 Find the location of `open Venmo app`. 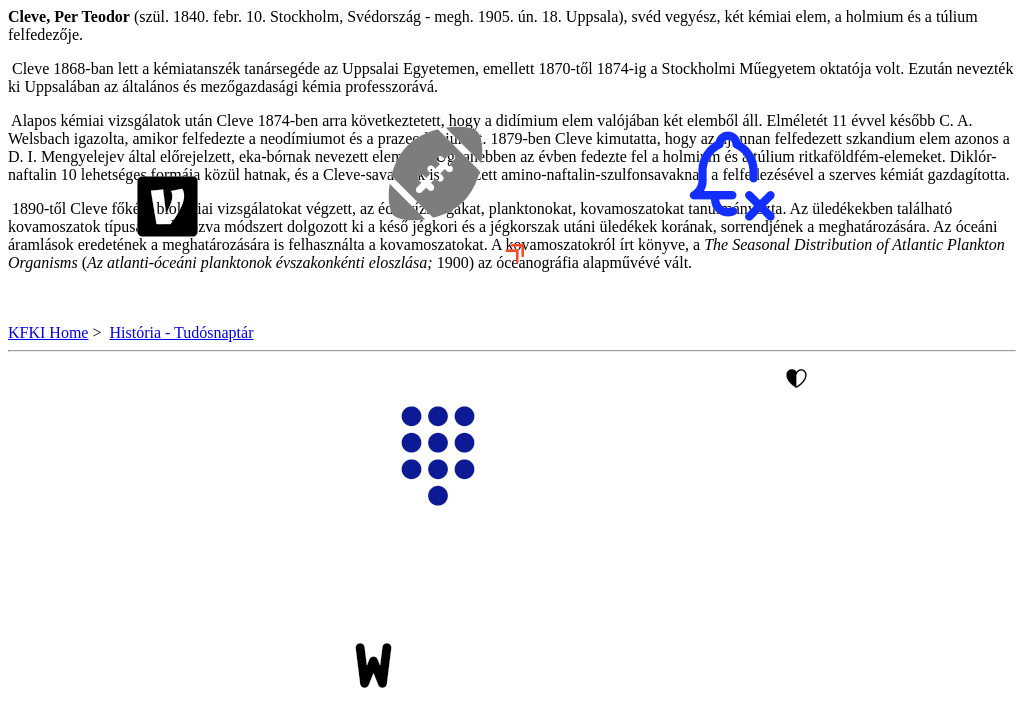

open Venmo app is located at coordinates (167, 206).